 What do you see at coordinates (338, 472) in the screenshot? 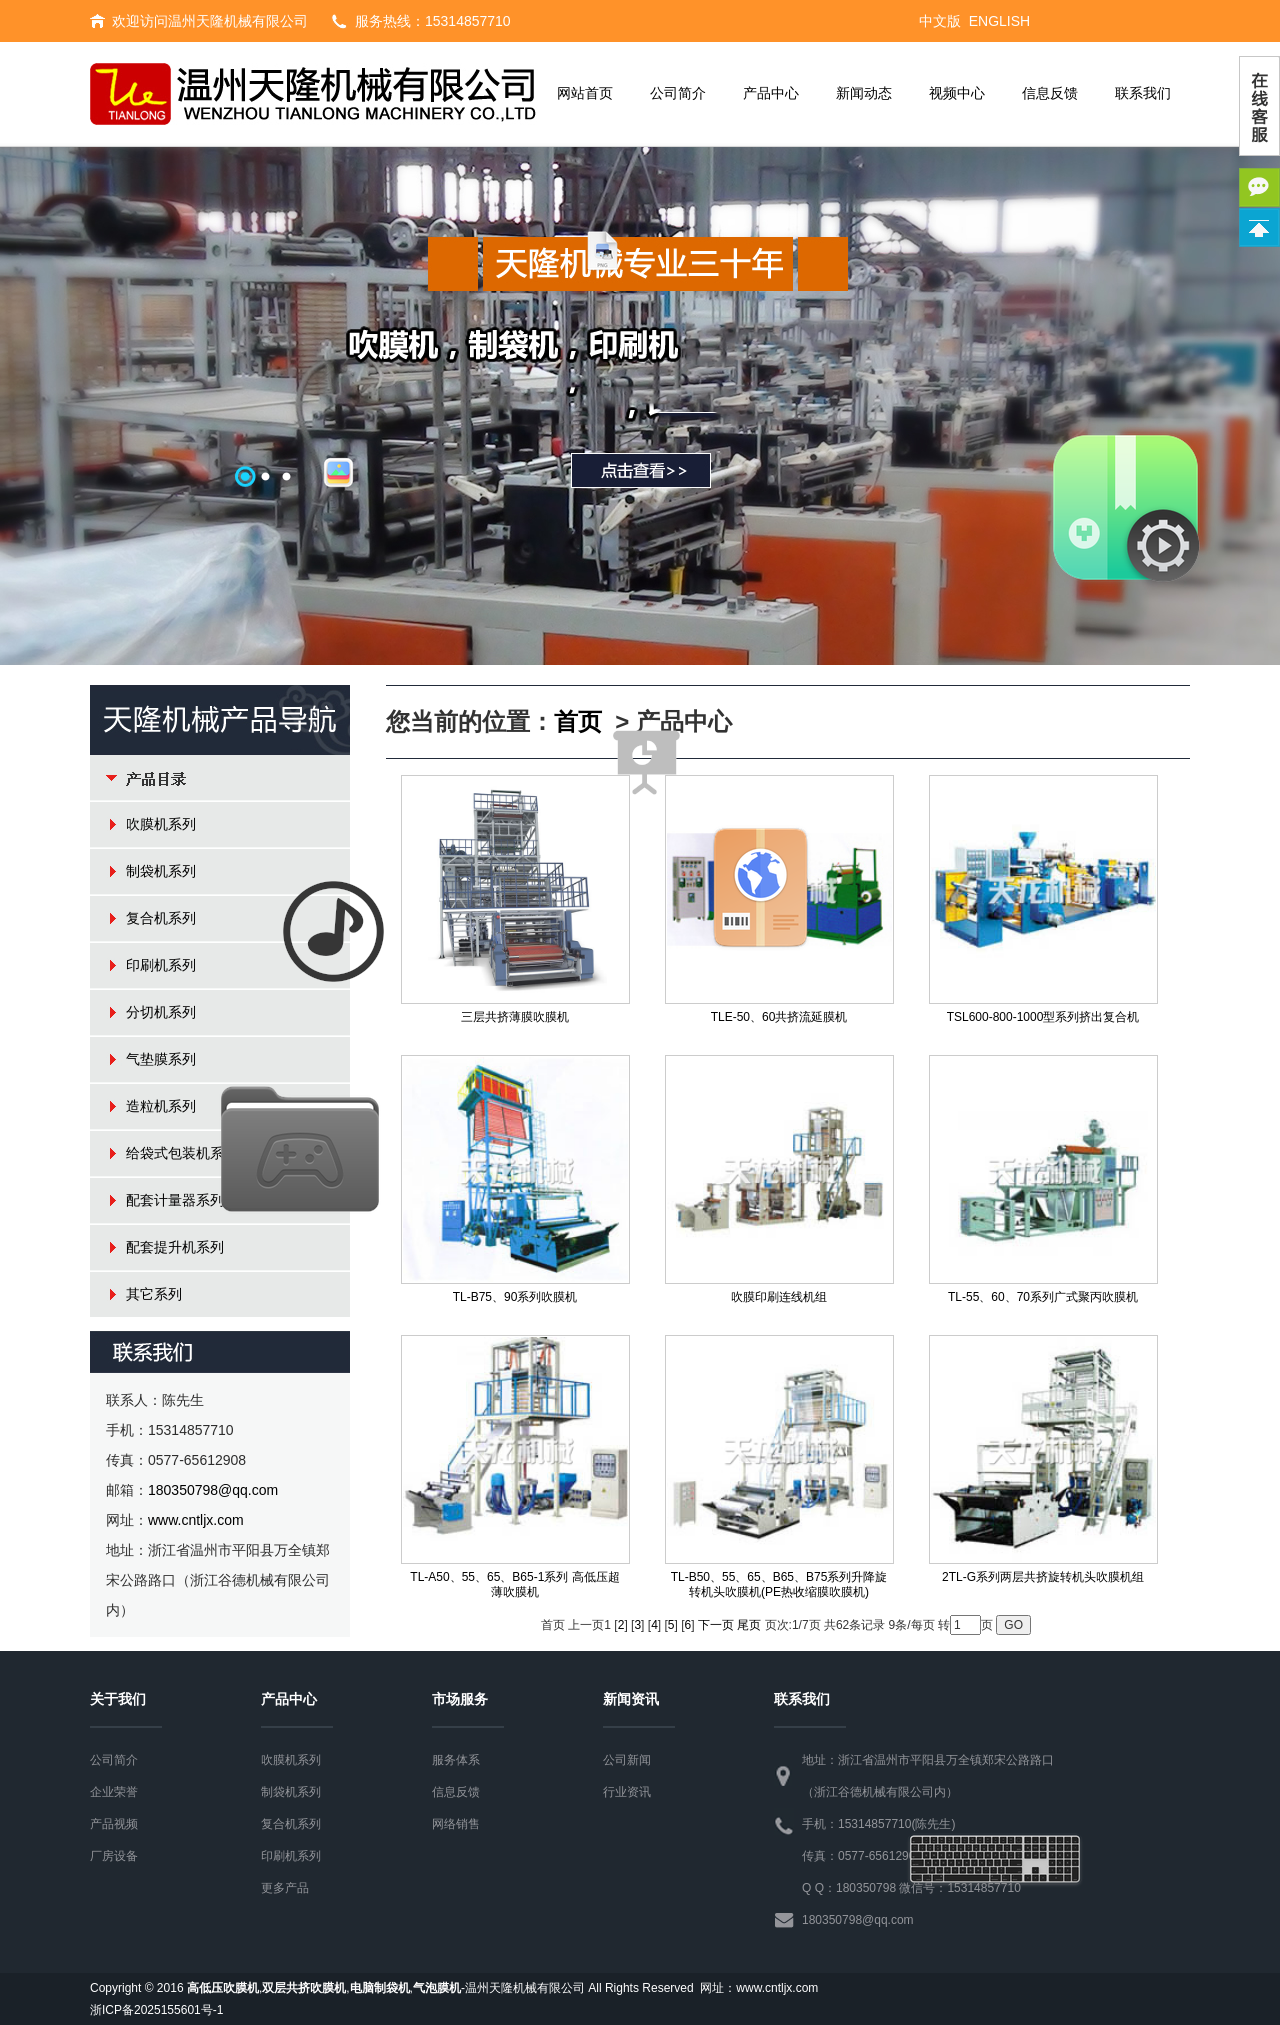
I see `open imagefan reloaded photo viewer app` at bounding box center [338, 472].